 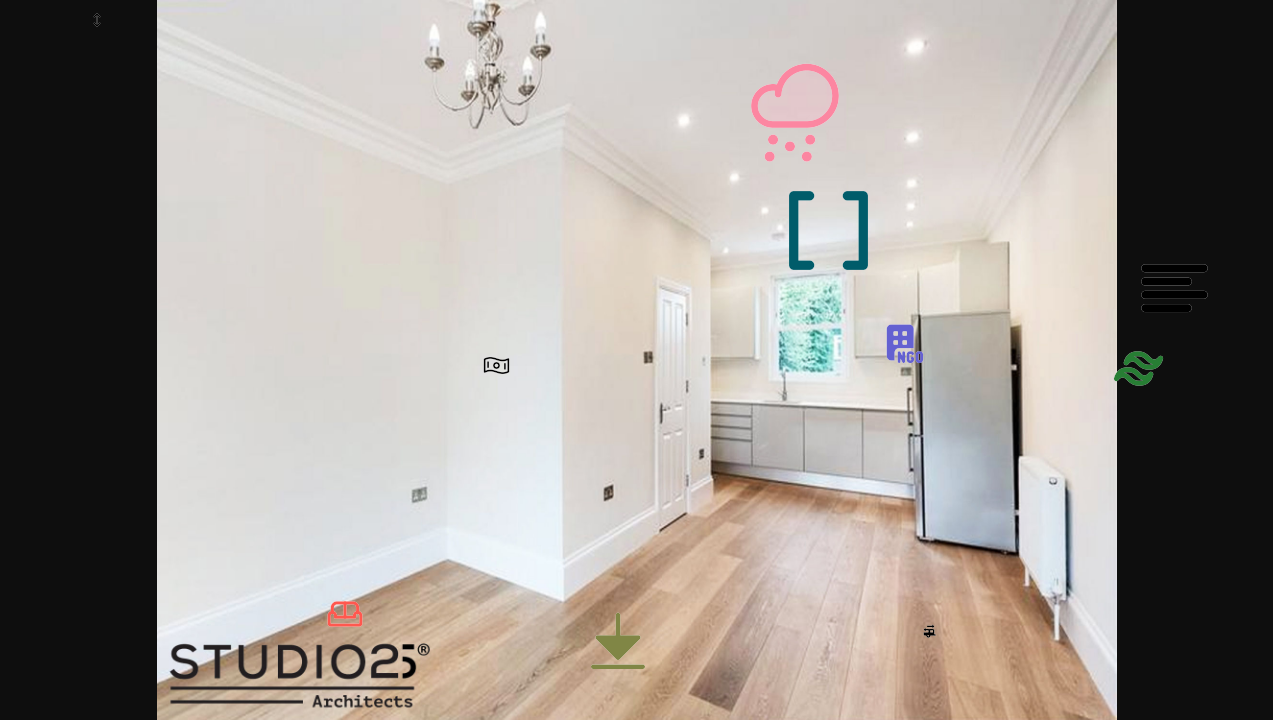 What do you see at coordinates (929, 631) in the screenshot?
I see `indicates RV hookup availability at a location` at bounding box center [929, 631].